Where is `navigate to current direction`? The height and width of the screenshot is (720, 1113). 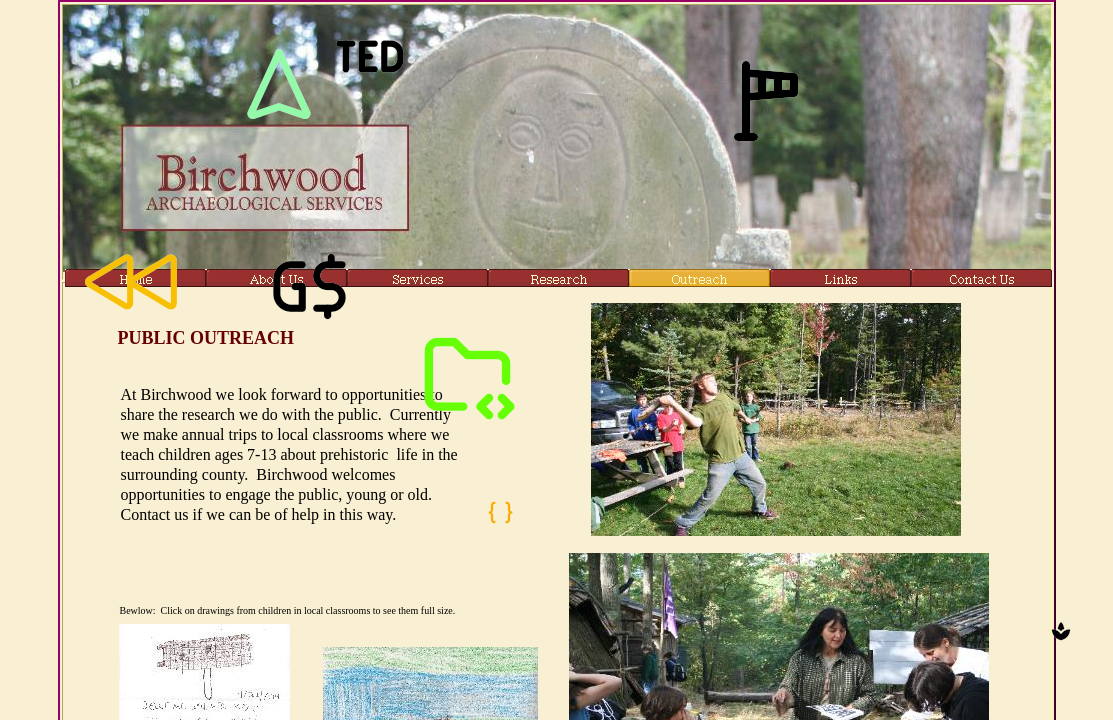 navigate to current direction is located at coordinates (279, 84).